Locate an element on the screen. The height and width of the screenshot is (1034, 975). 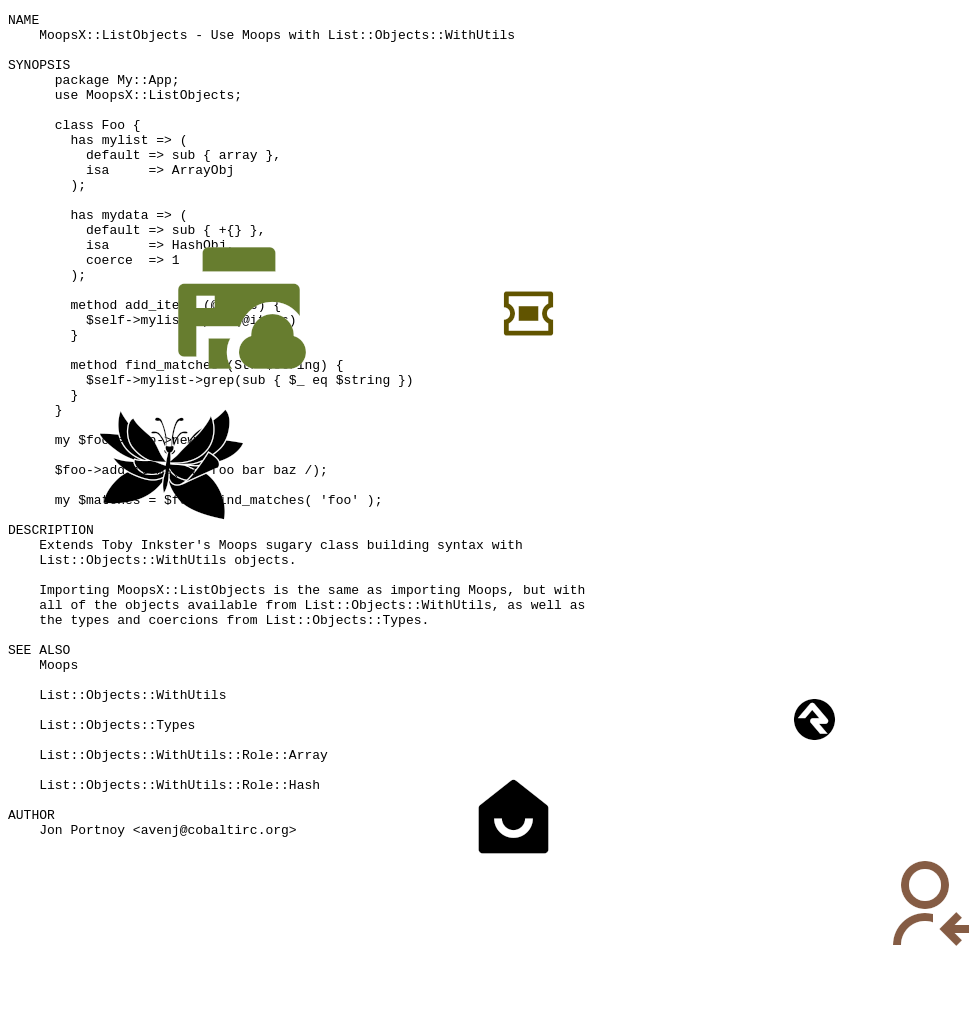
open Rock RMS church management app is located at coordinates (814, 719).